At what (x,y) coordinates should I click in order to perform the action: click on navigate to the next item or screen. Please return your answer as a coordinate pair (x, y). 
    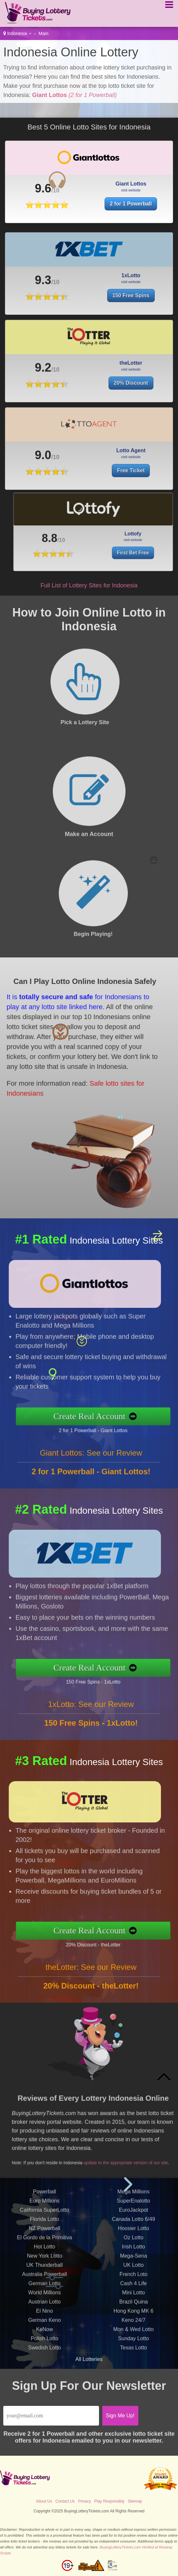
    Looking at the image, I should click on (128, 2184).